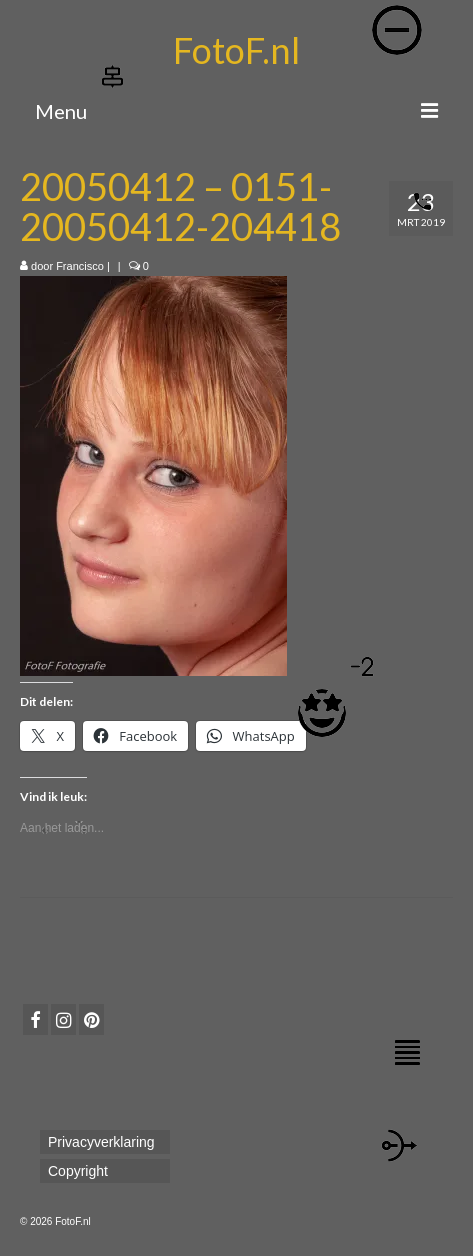  What do you see at coordinates (362, 666) in the screenshot?
I see `decrease exposure by 2 stops` at bounding box center [362, 666].